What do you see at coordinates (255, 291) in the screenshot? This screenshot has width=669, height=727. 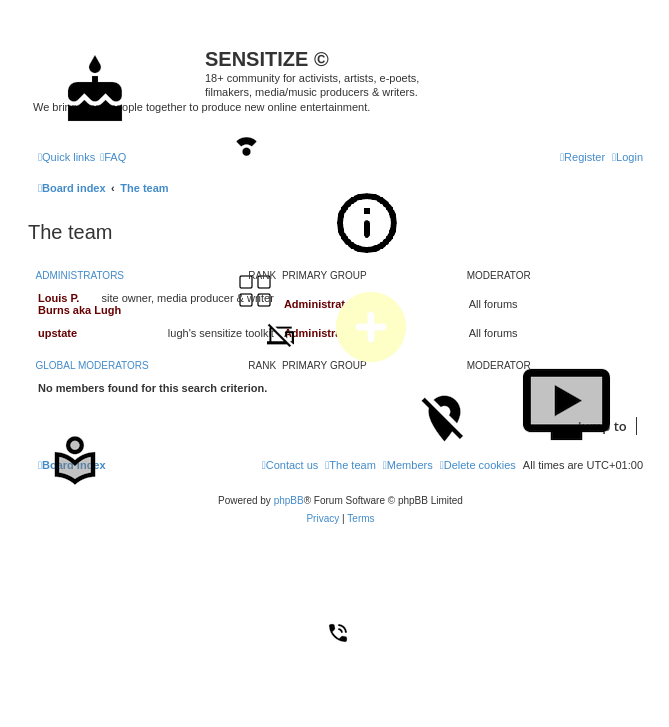 I see `view all apps or menu grid` at bounding box center [255, 291].